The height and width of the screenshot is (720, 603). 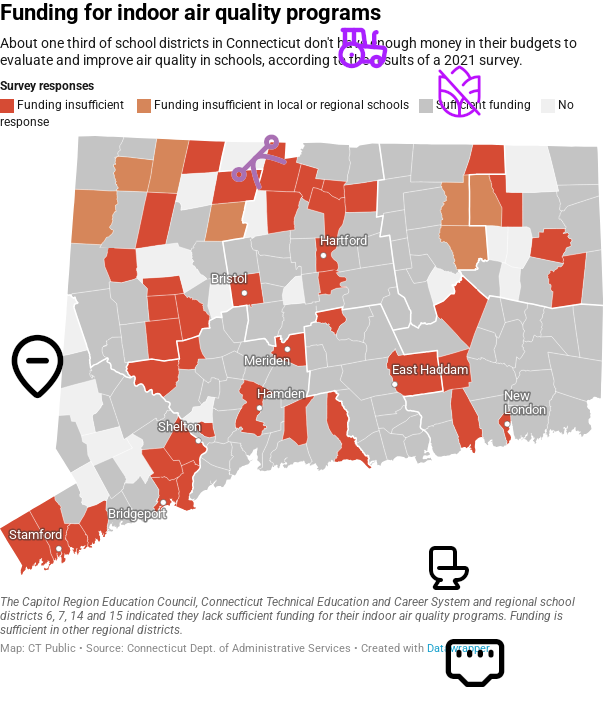 What do you see at coordinates (259, 162) in the screenshot?
I see `access tangent or derivative tools in a math application` at bounding box center [259, 162].